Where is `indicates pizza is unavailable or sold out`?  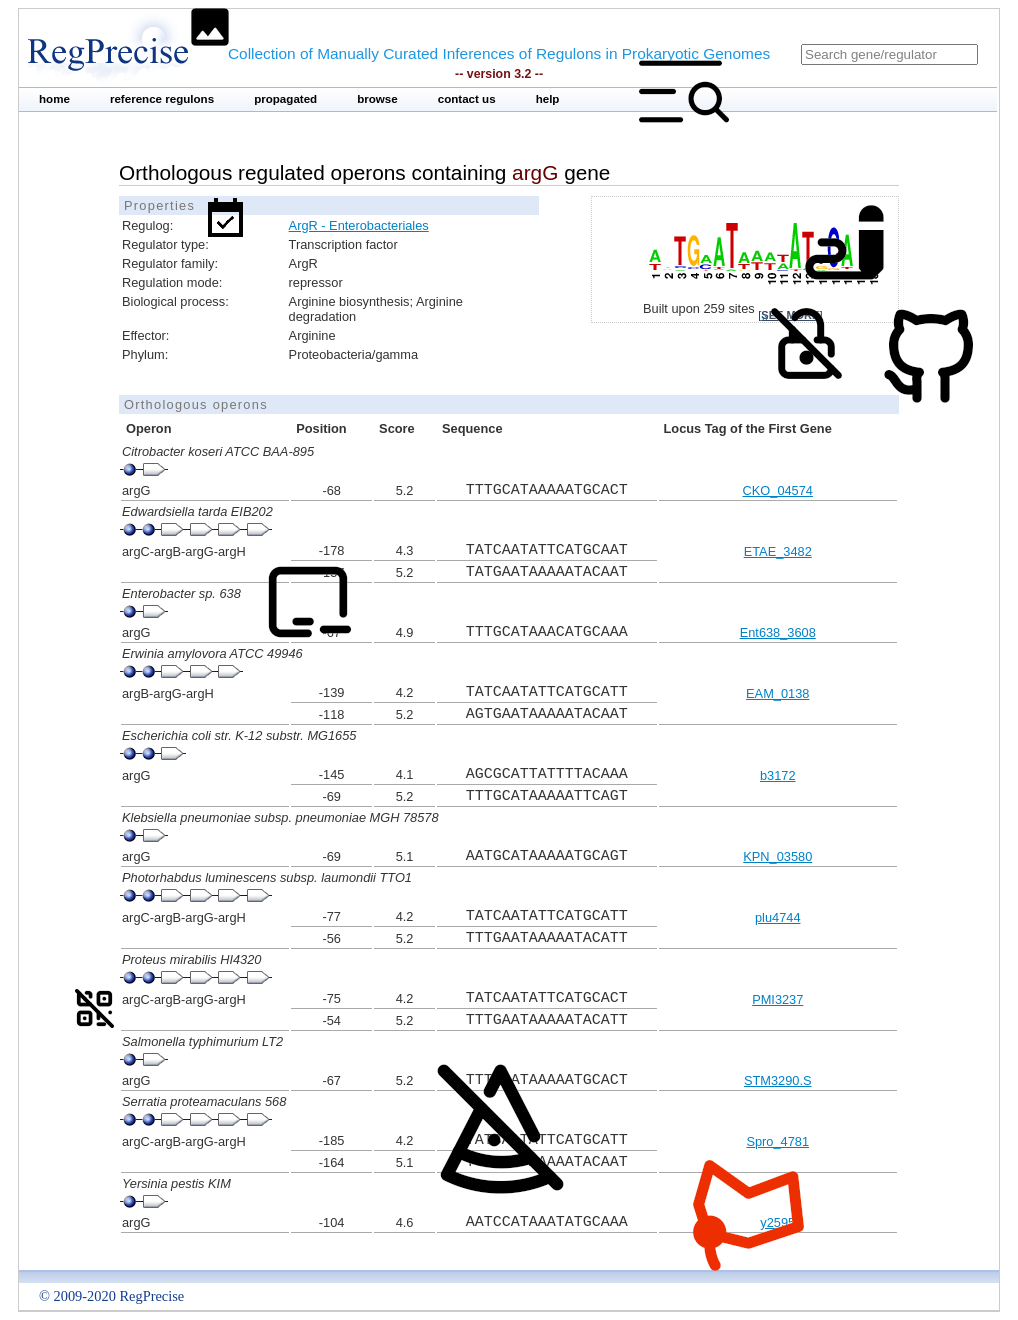
indicates pizza is unavailable or sold out is located at coordinates (500, 1127).